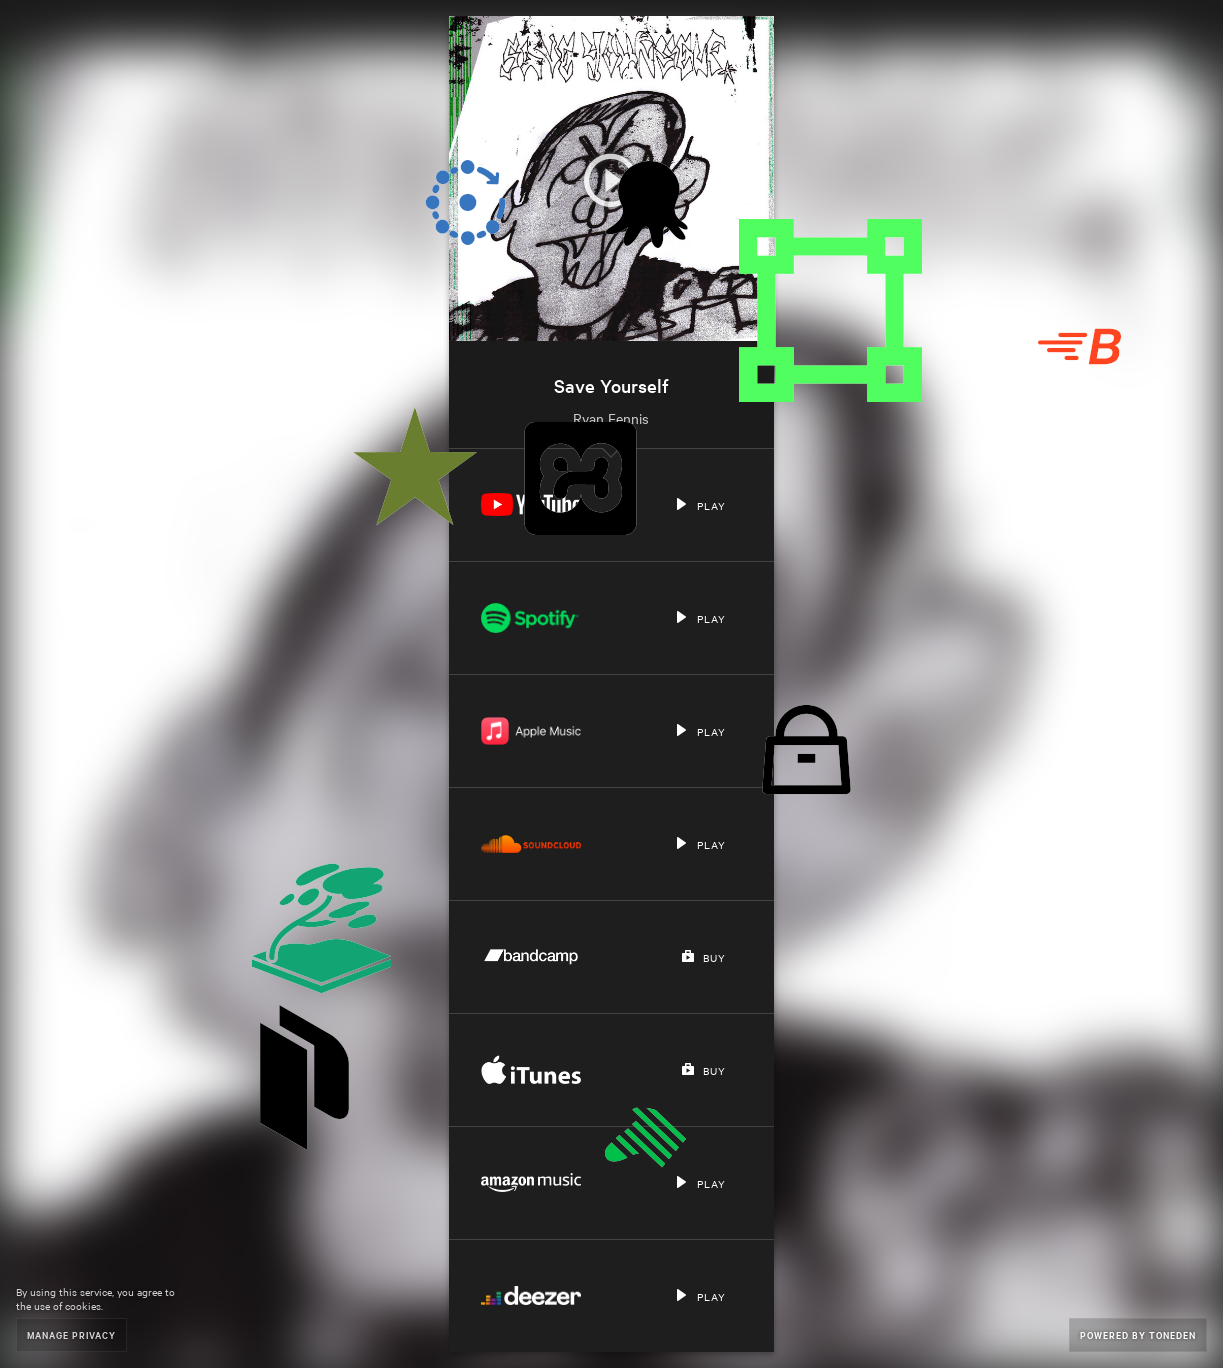  I want to click on view your shopping bag, so click(806, 749).